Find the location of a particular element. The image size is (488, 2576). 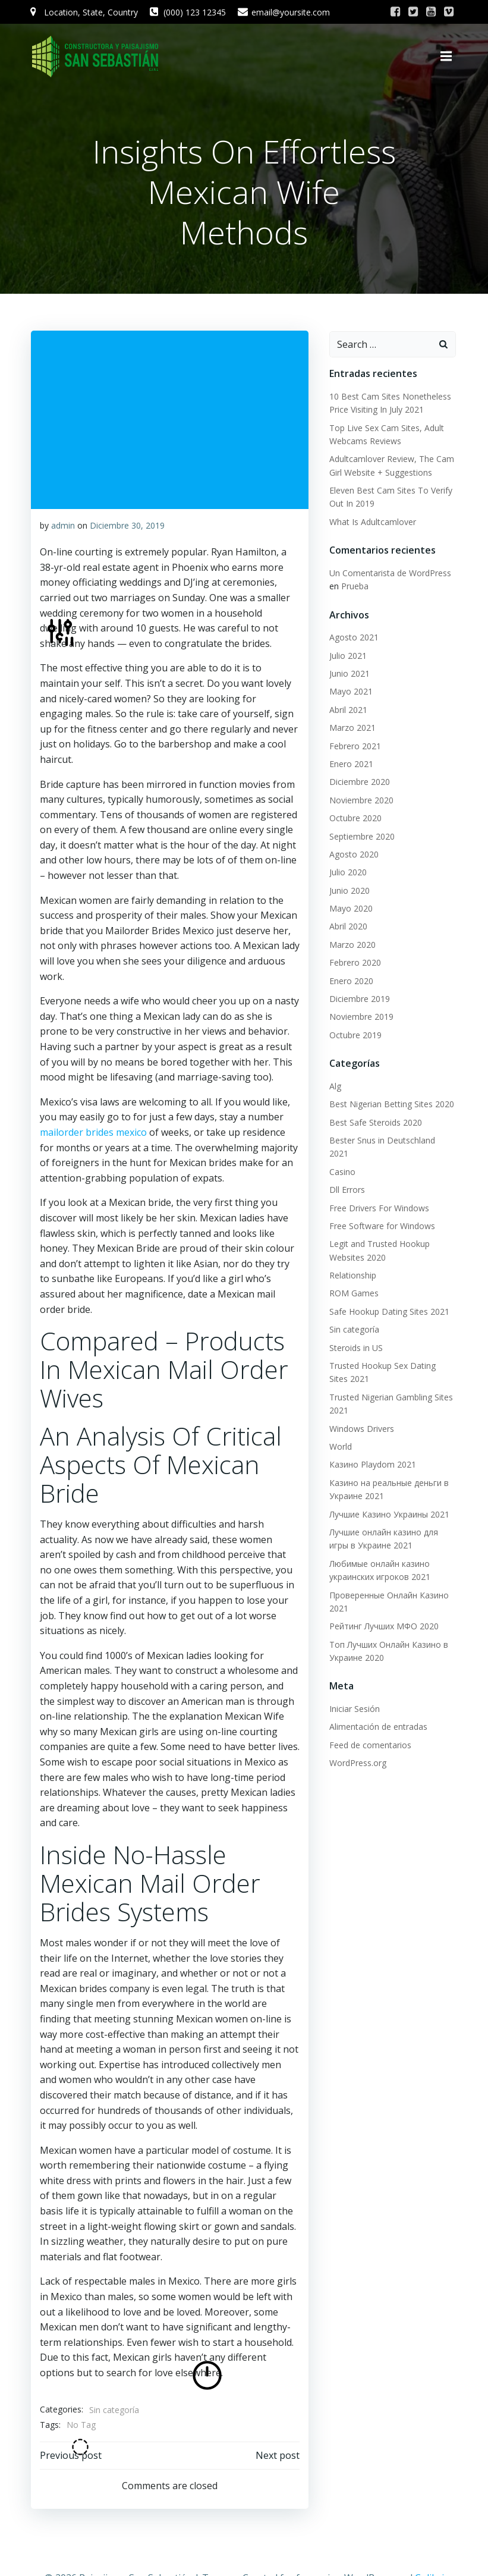

indicates a pending or in-progress state is located at coordinates (80, 2447).